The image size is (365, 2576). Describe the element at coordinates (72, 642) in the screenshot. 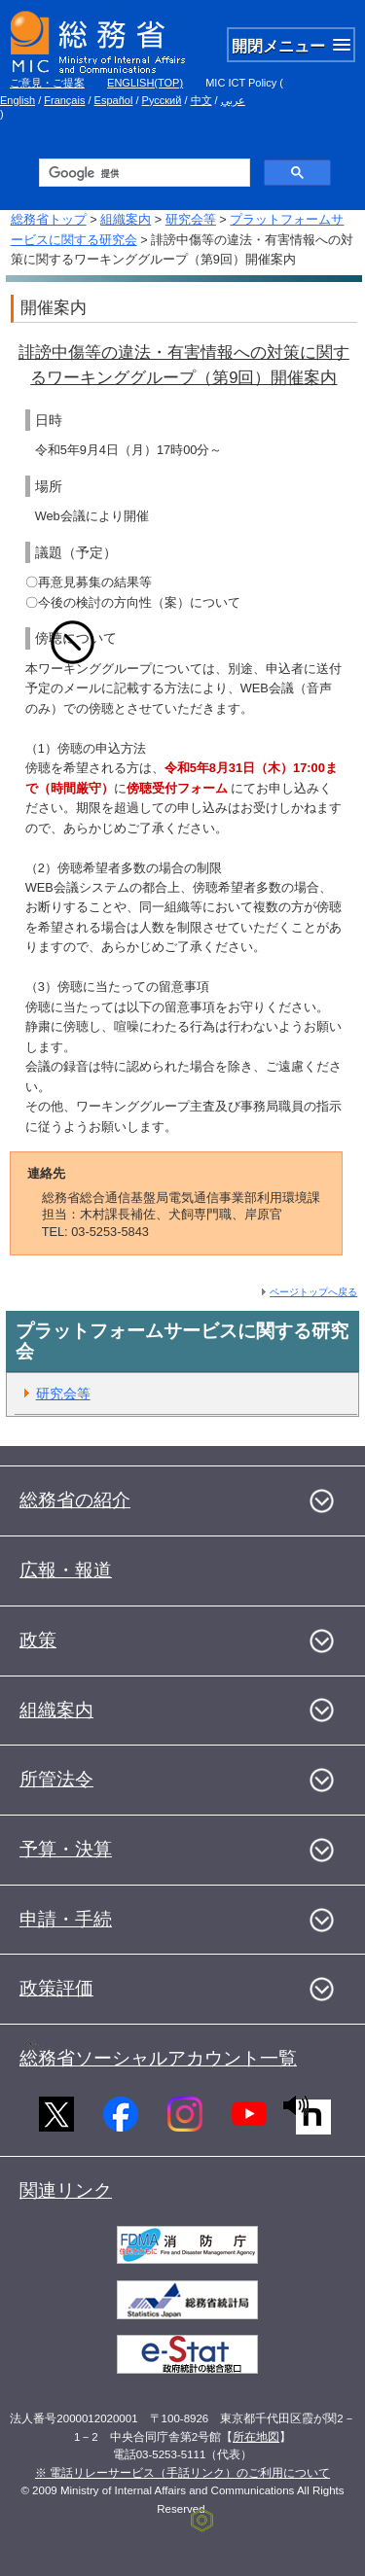

I see `indicates a prohibited or restricted action` at that location.